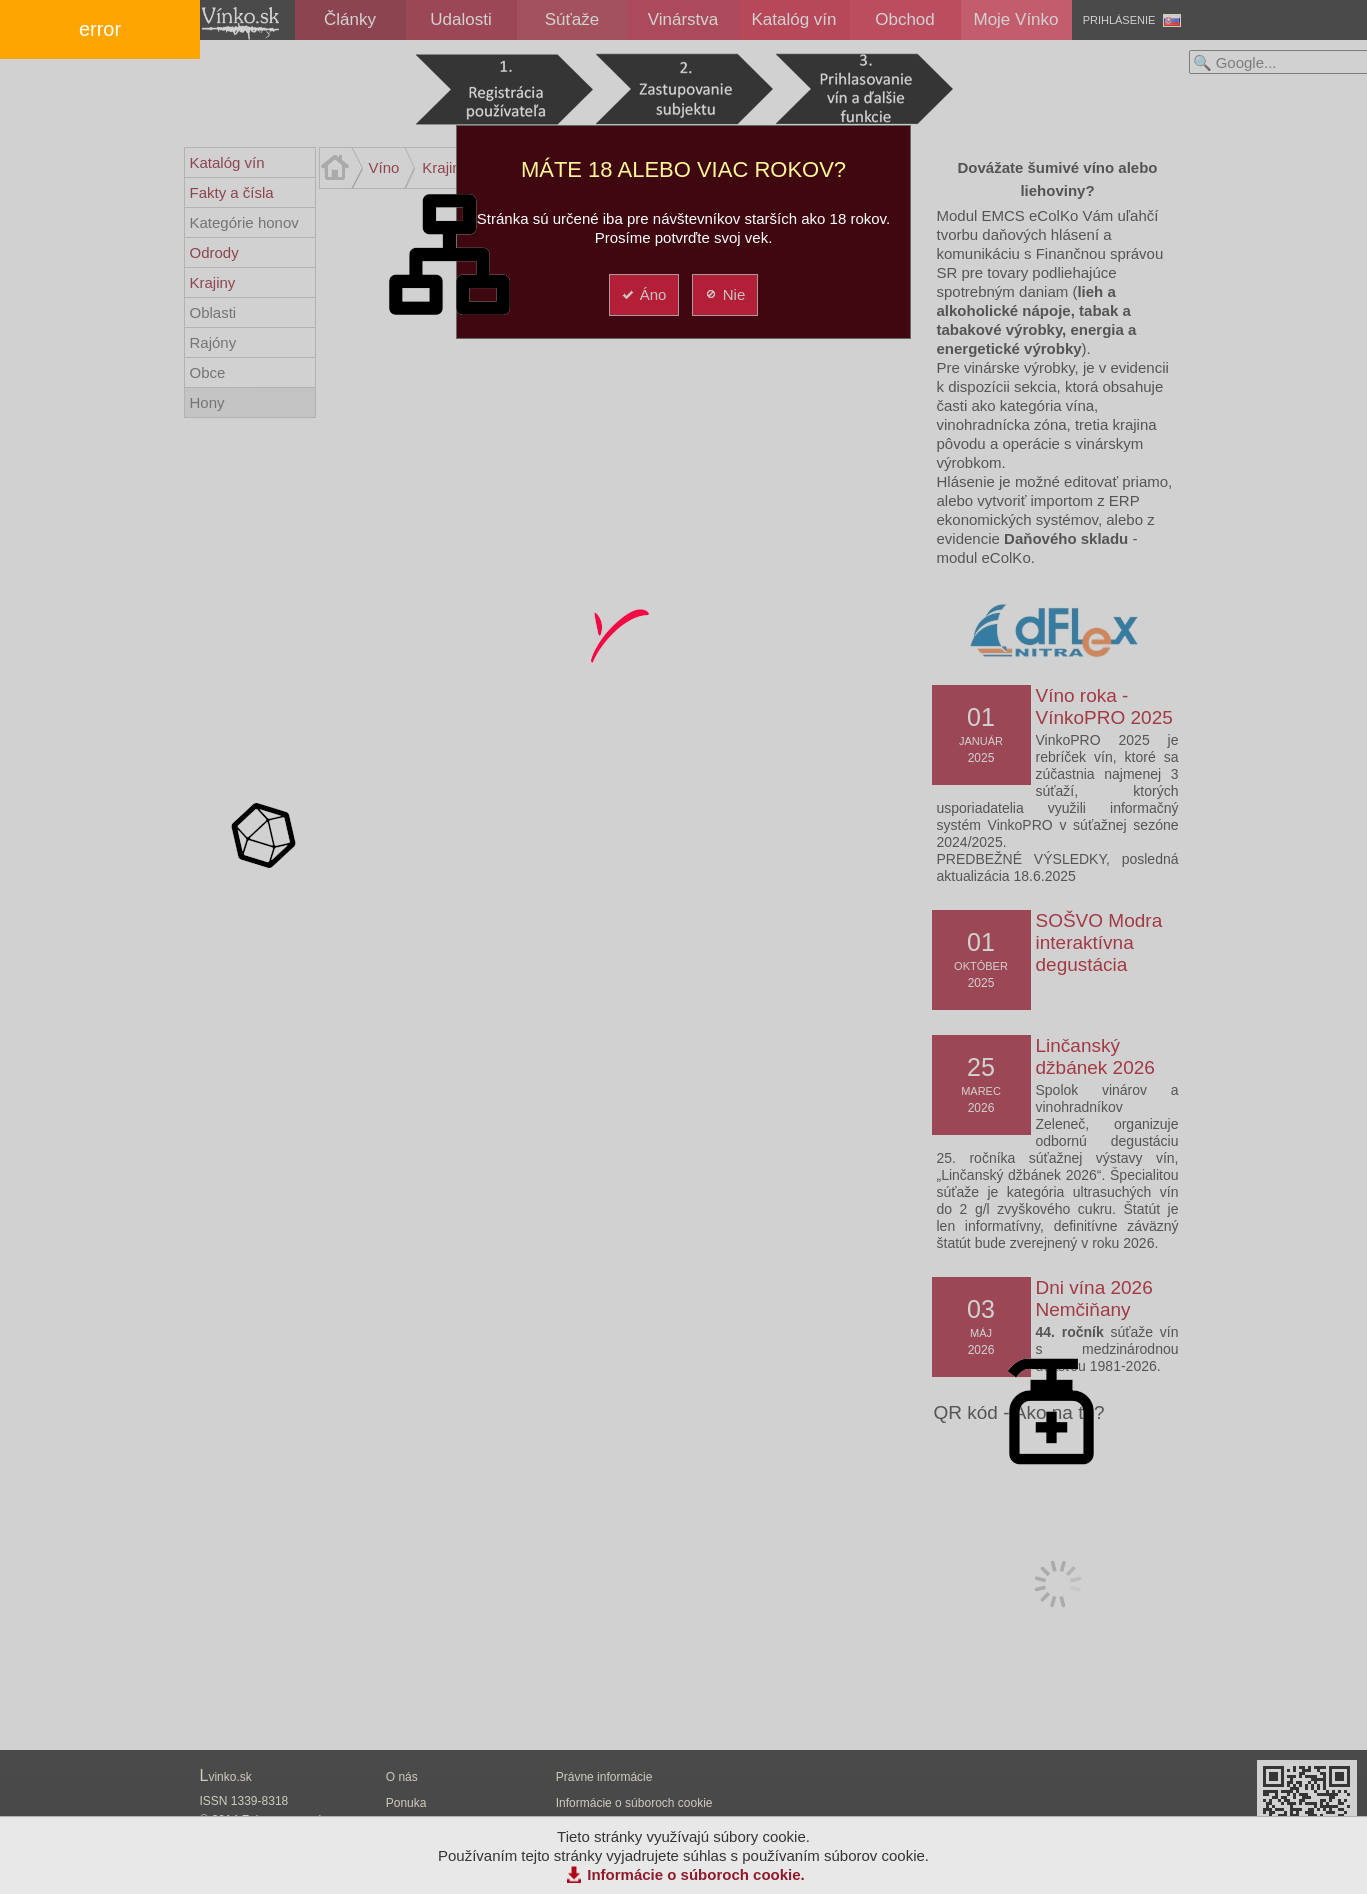 This screenshot has width=1367, height=1894. Describe the element at coordinates (449, 254) in the screenshot. I see `view organization hierarchy` at that location.